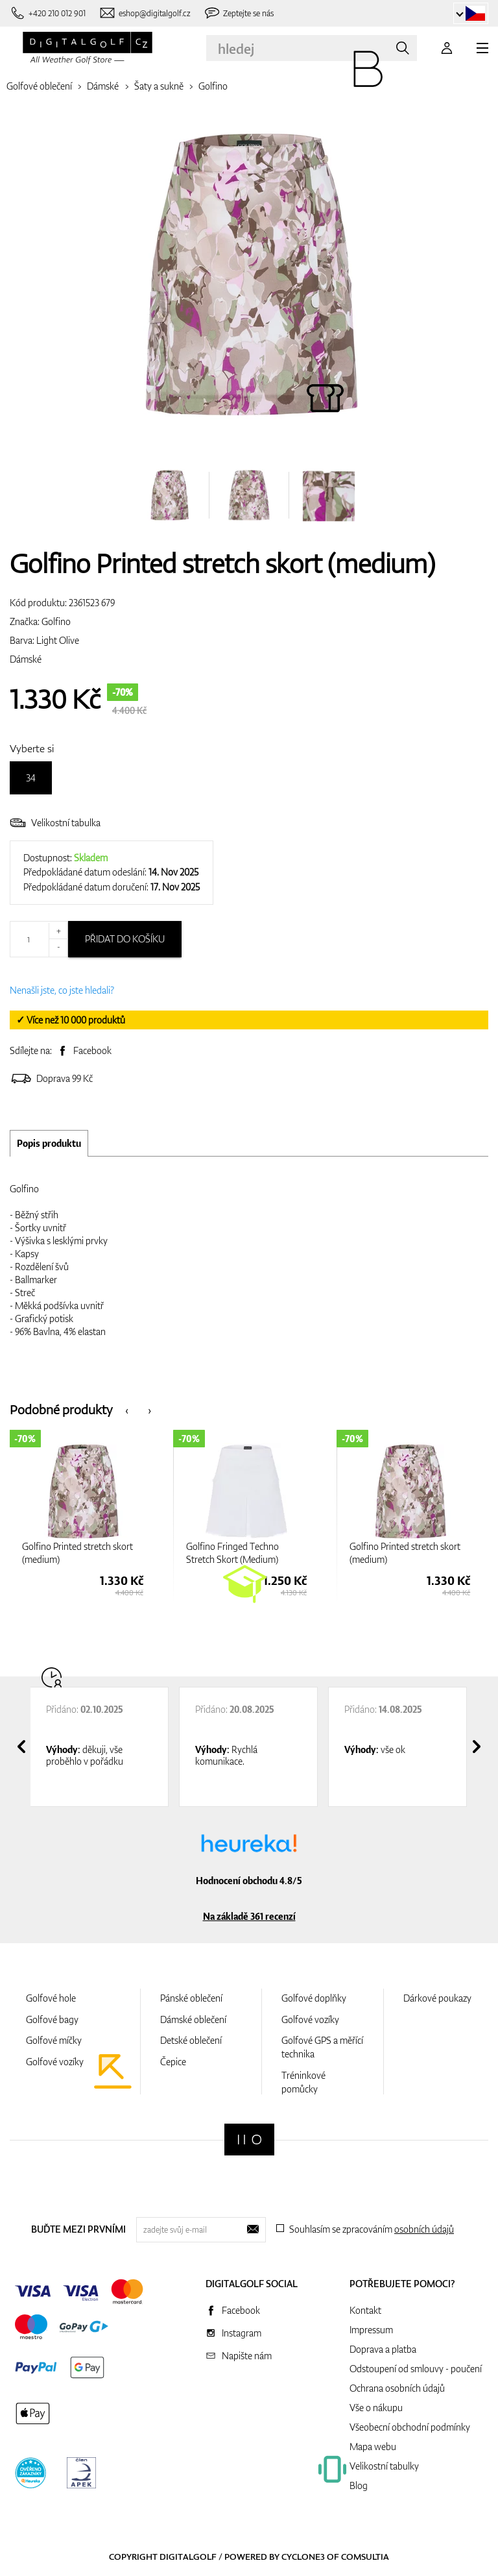  What do you see at coordinates (244, 1582) in the screenshot?
I see `access education or learning features` at bounding box center [244, 1582].